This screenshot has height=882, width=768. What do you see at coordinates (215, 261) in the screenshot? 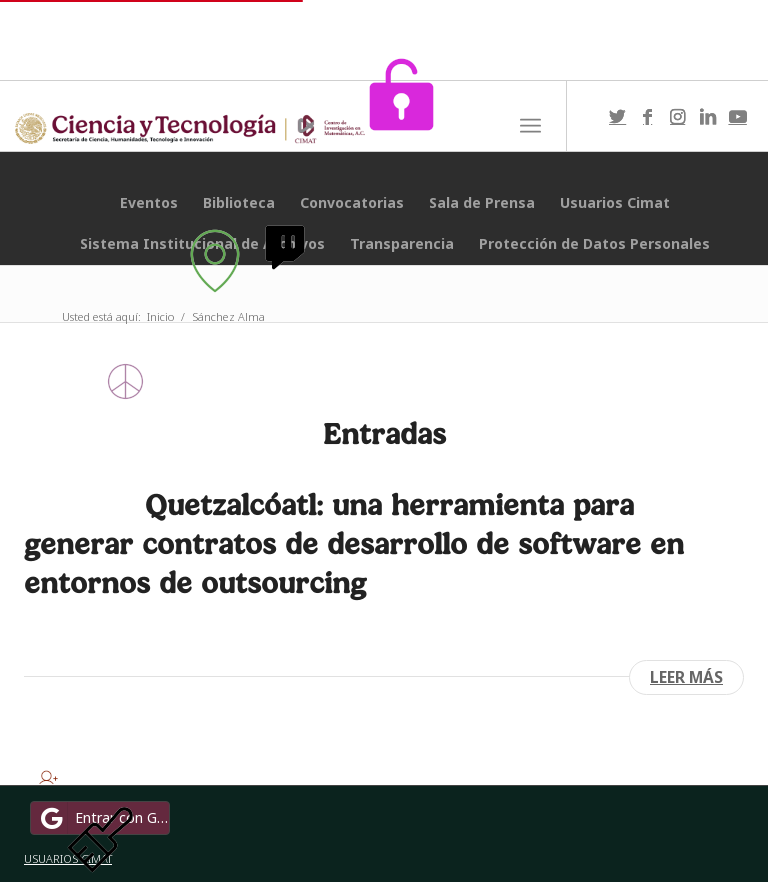
I see `view or set a location on the map` at bounding box center [215, 261].